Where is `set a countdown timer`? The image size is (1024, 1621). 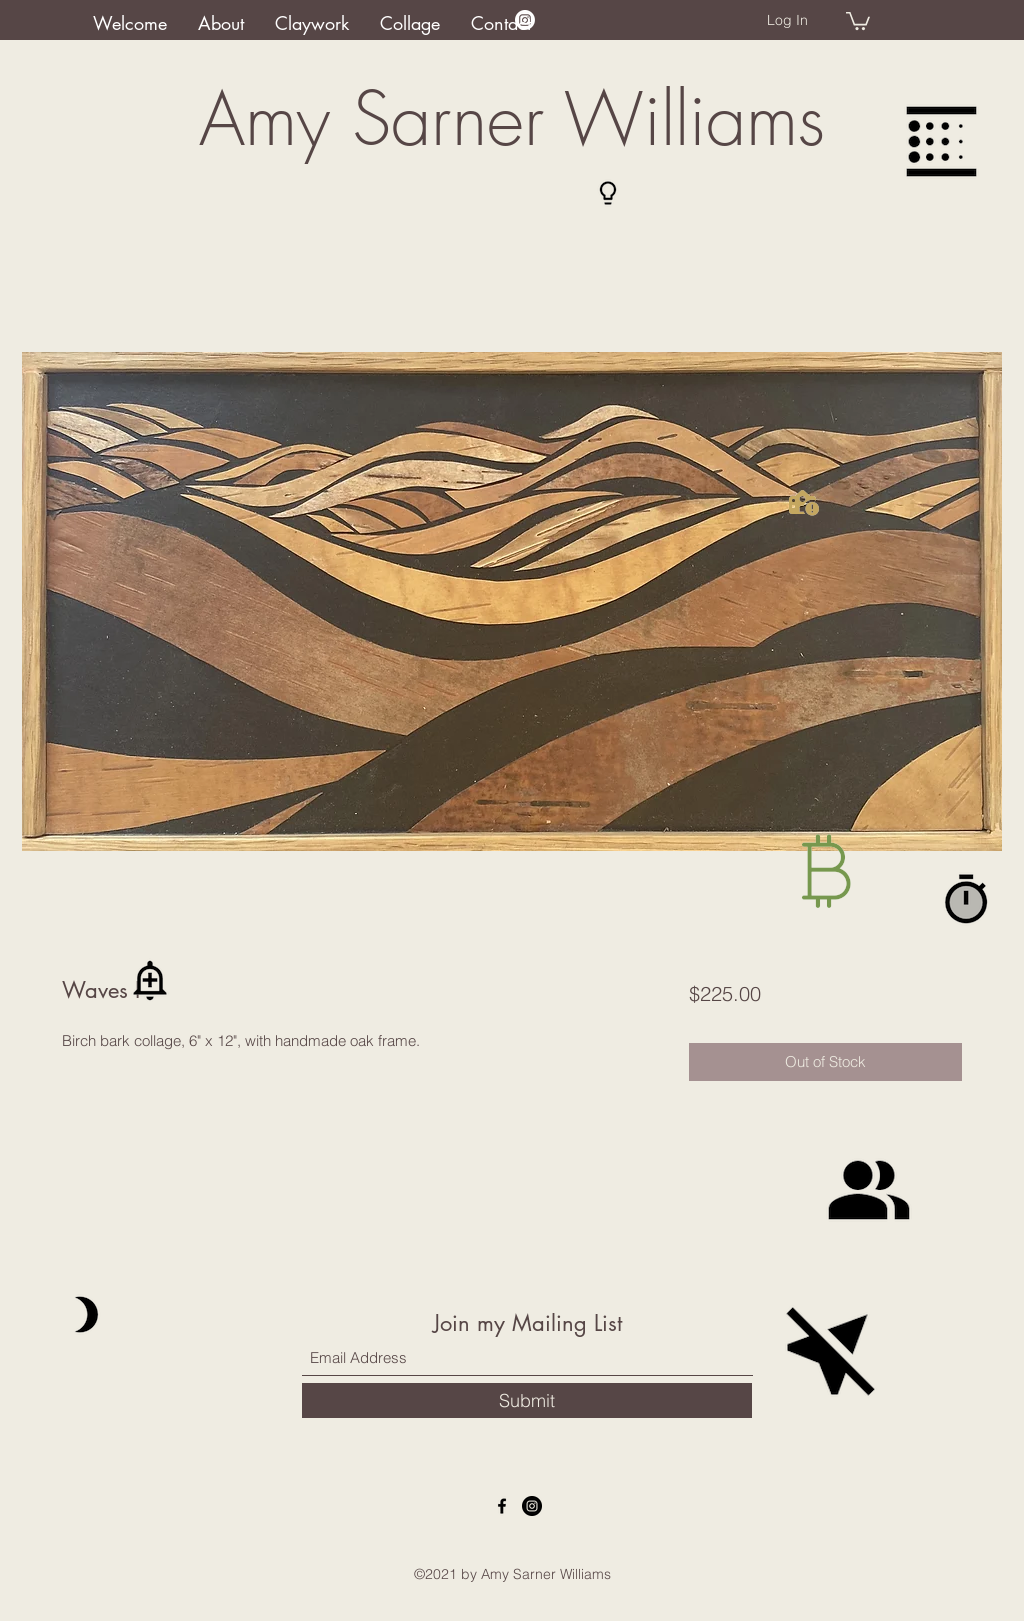
set a countdown timer is located at coordinates (966, 900).